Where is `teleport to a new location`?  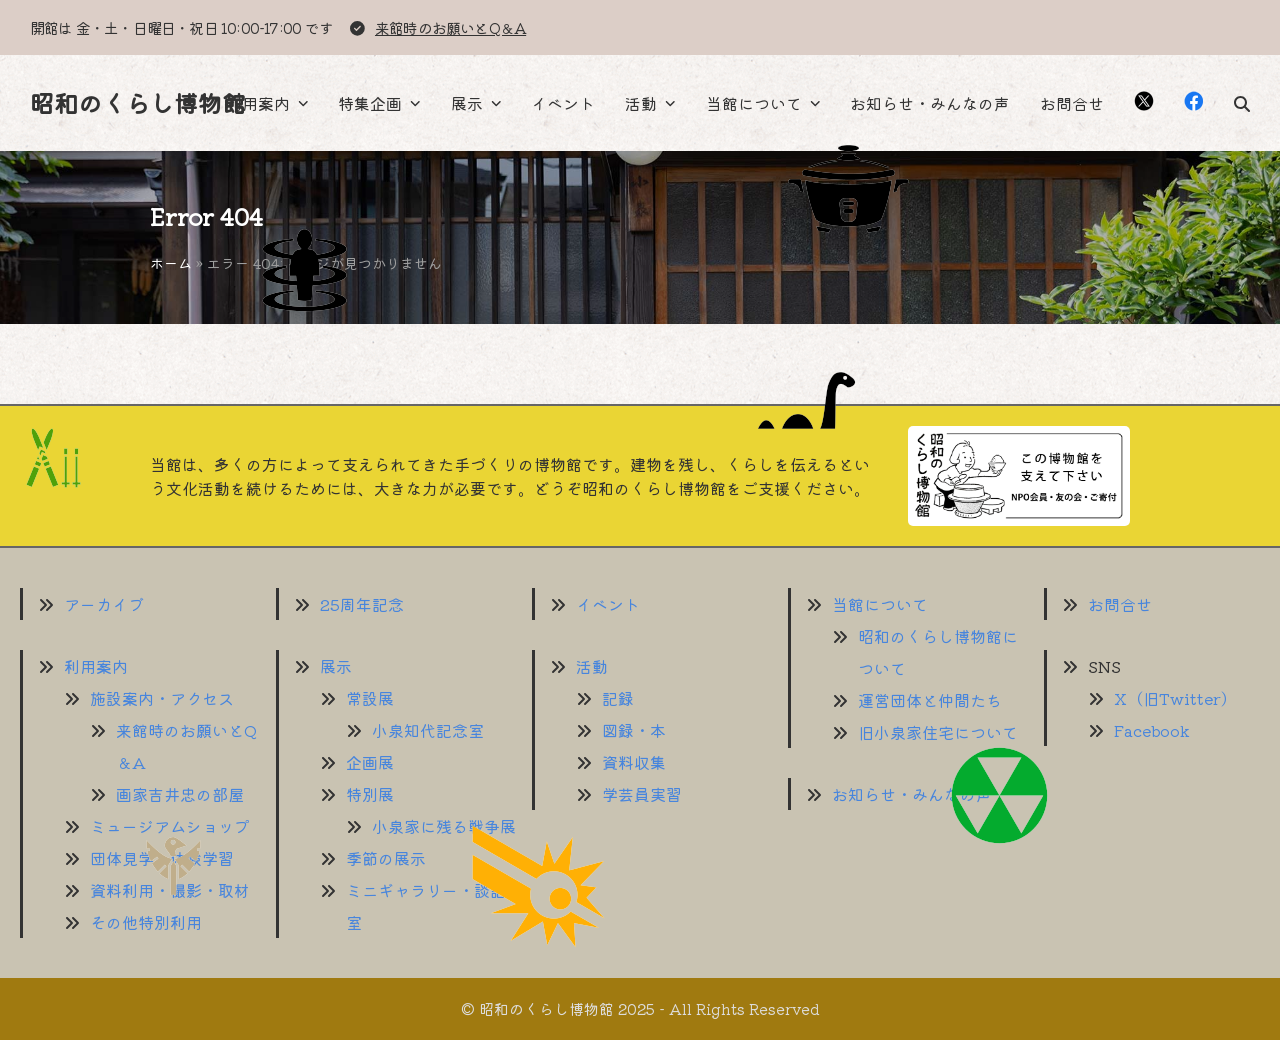
teleport to a new location is located at coordinates (305, 272).